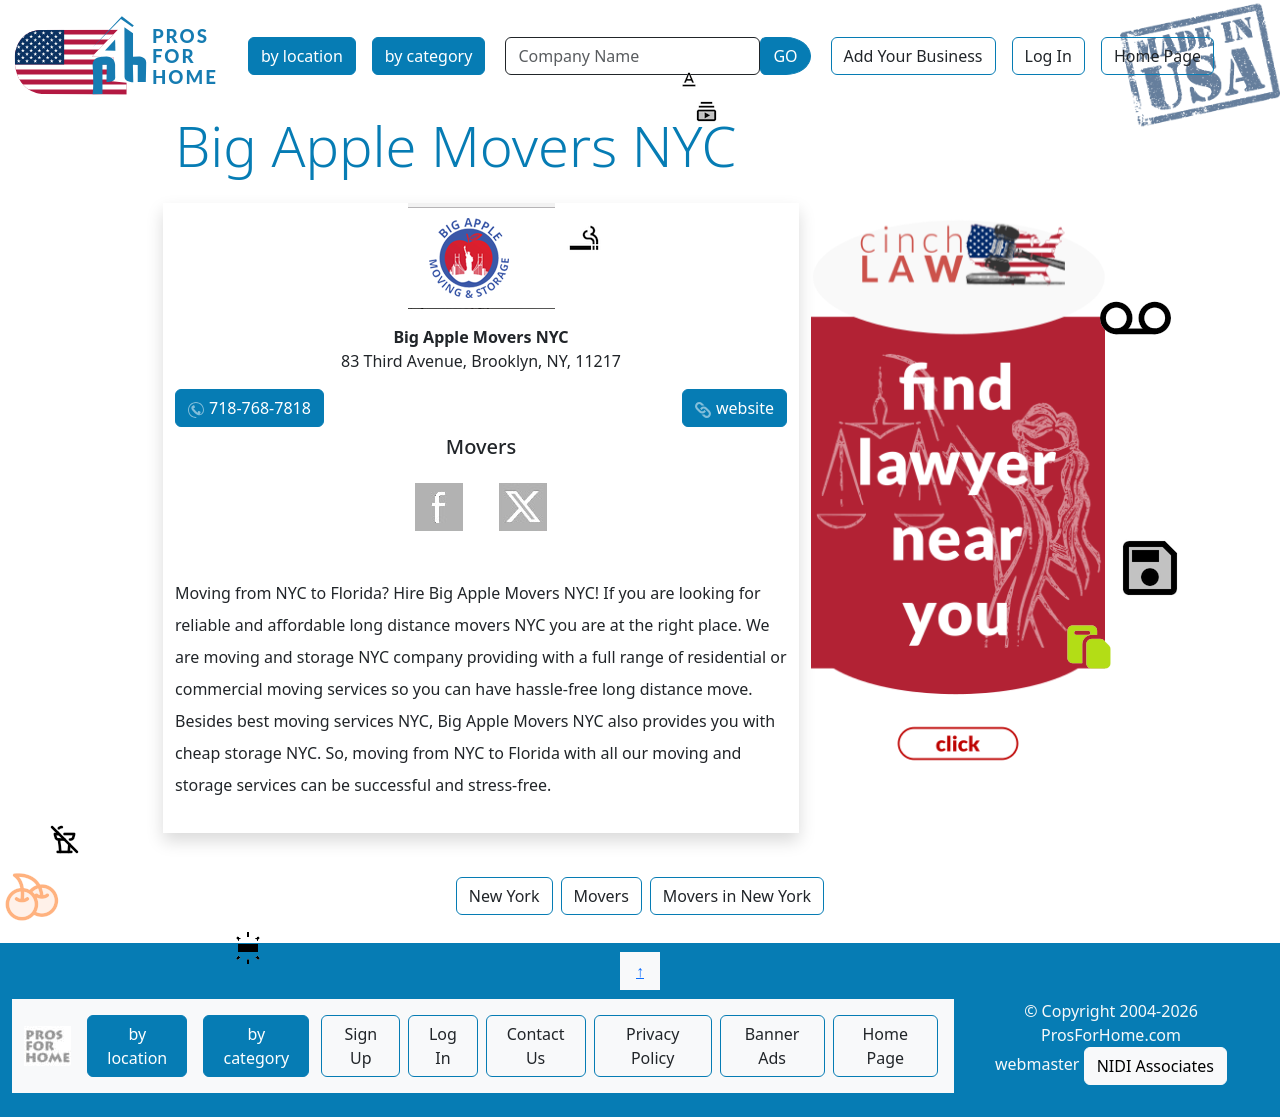 Image resolution: width=1280 pixels, height=1117 pixels. Describe the element at coordinates (584, 240) in the screenshot. I see `indicates a designated smoking area` at that location.